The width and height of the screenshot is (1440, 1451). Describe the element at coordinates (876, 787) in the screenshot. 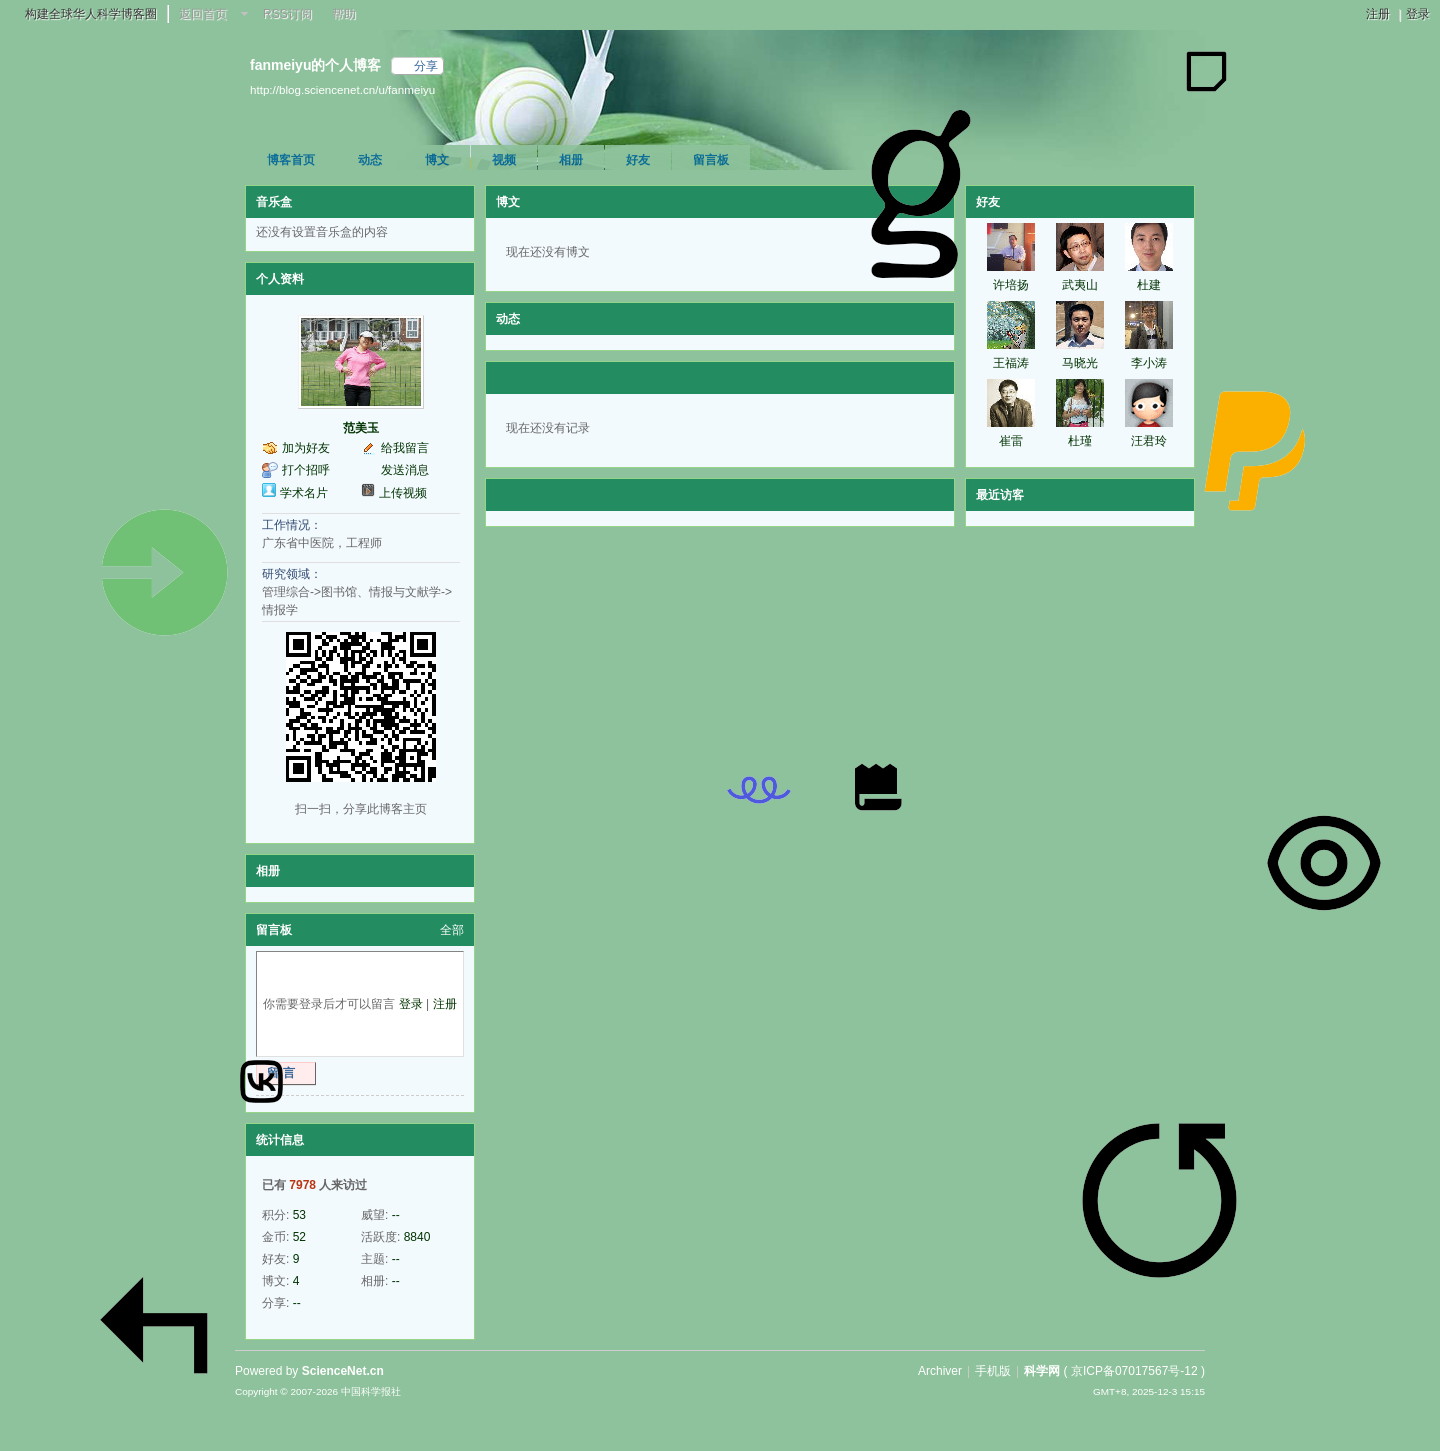

I see `view purchase receipt or transaction history` at that location.